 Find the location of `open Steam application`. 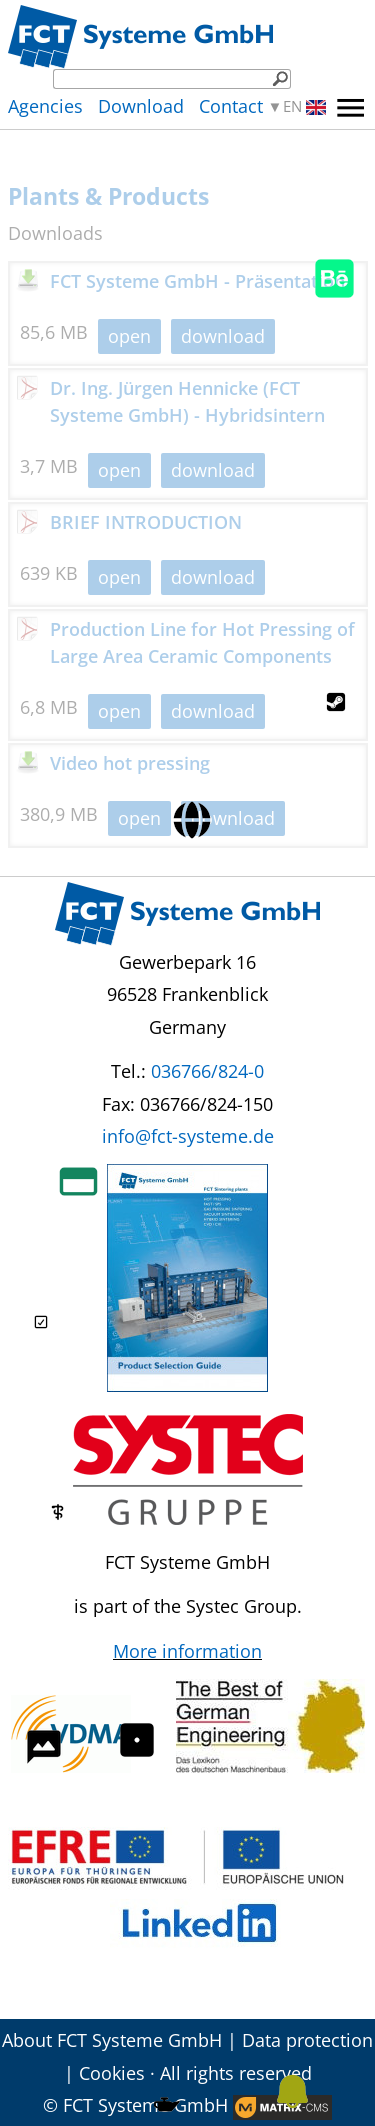

open Steam application is located at coordinates (336, 702).